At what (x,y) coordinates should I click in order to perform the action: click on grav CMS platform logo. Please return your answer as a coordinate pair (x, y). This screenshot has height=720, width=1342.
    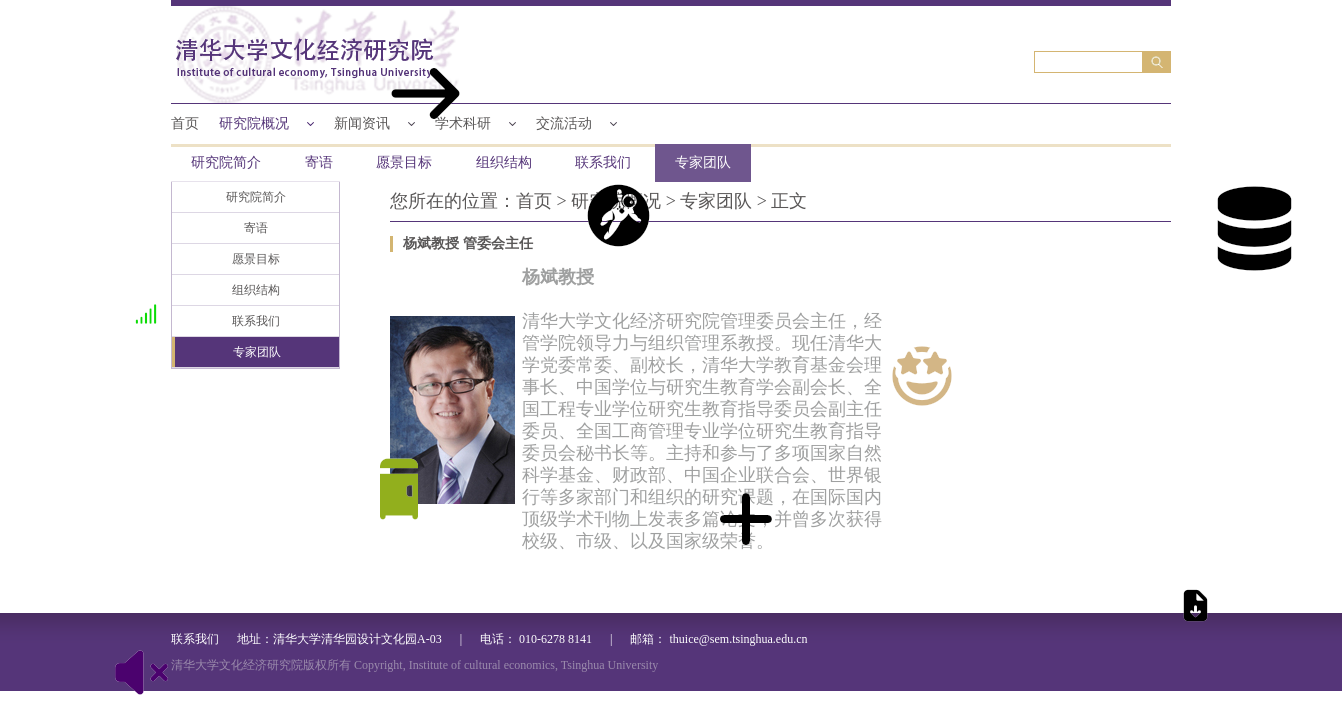
    Looking at the image, I should click on (618, 215).